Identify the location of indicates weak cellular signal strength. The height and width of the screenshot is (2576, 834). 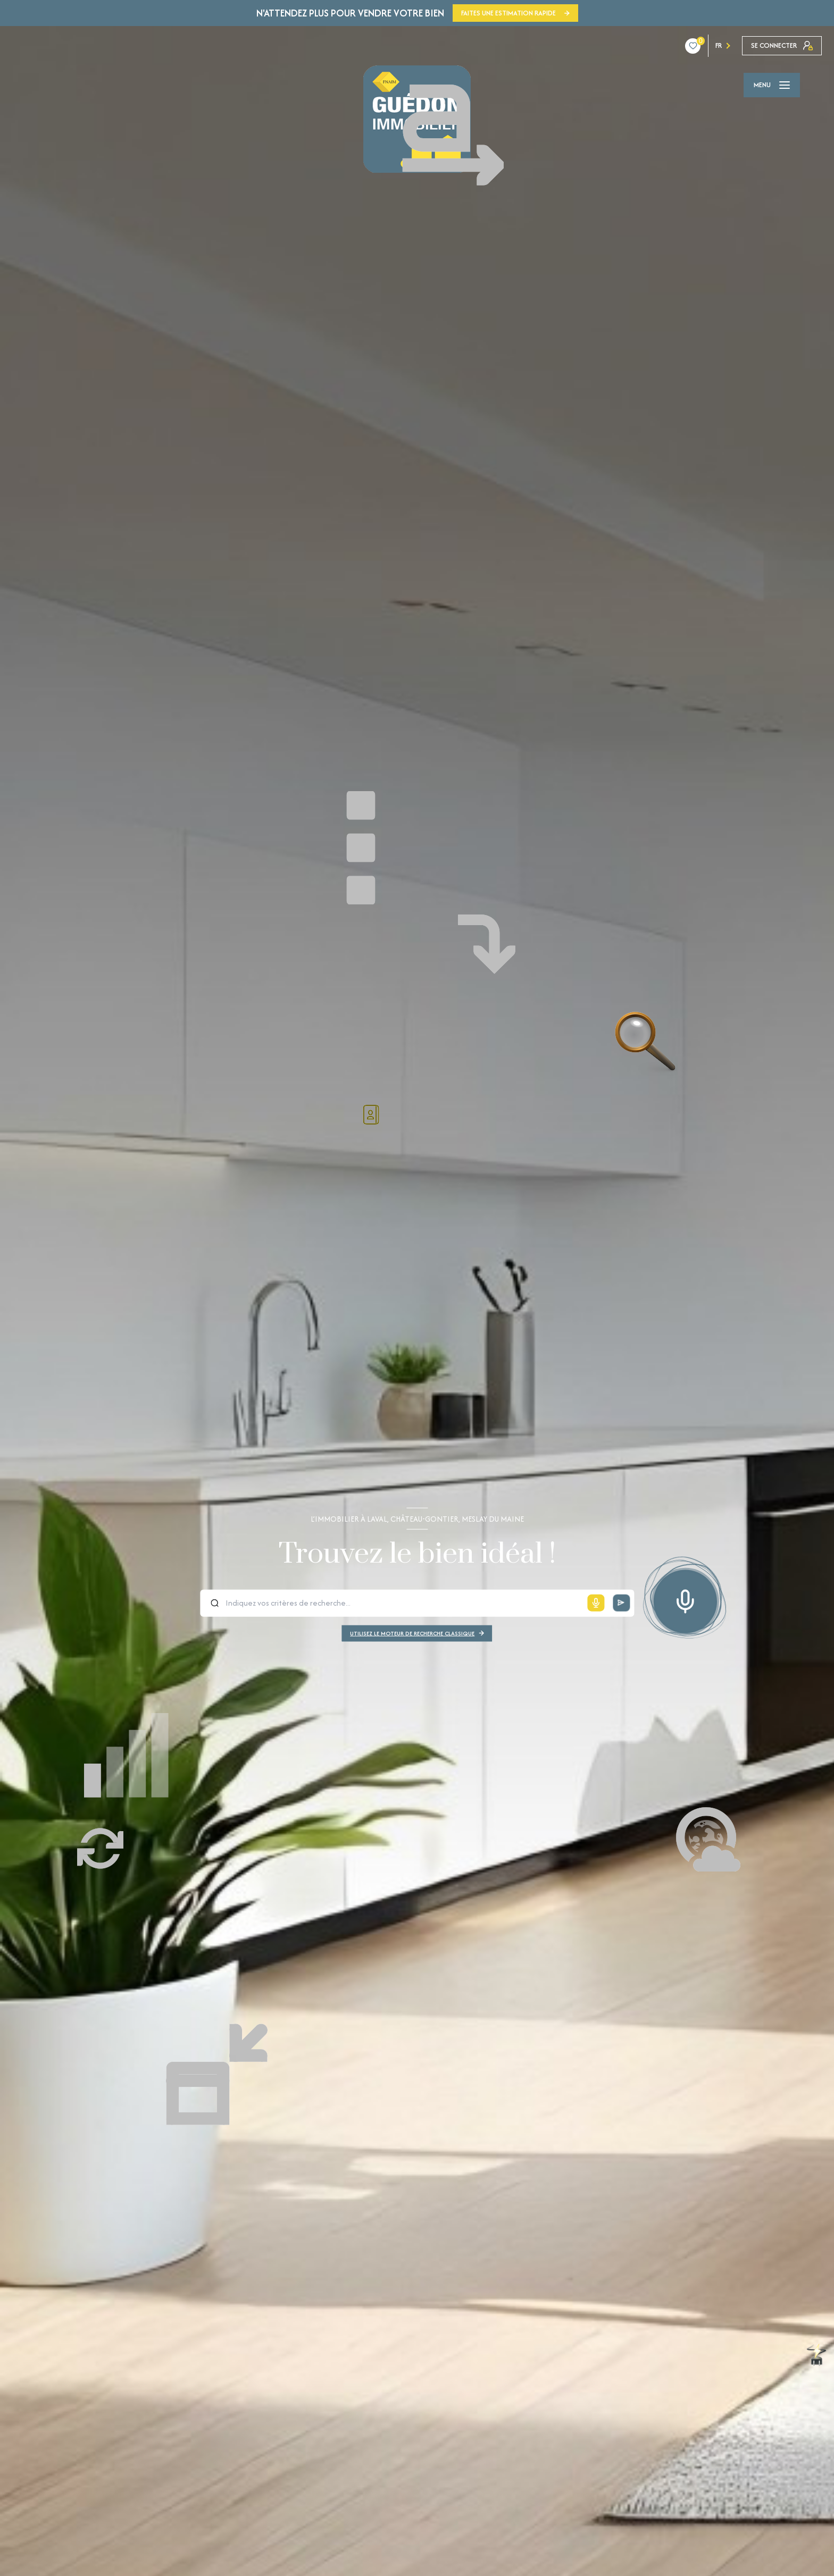
(129, 1758).